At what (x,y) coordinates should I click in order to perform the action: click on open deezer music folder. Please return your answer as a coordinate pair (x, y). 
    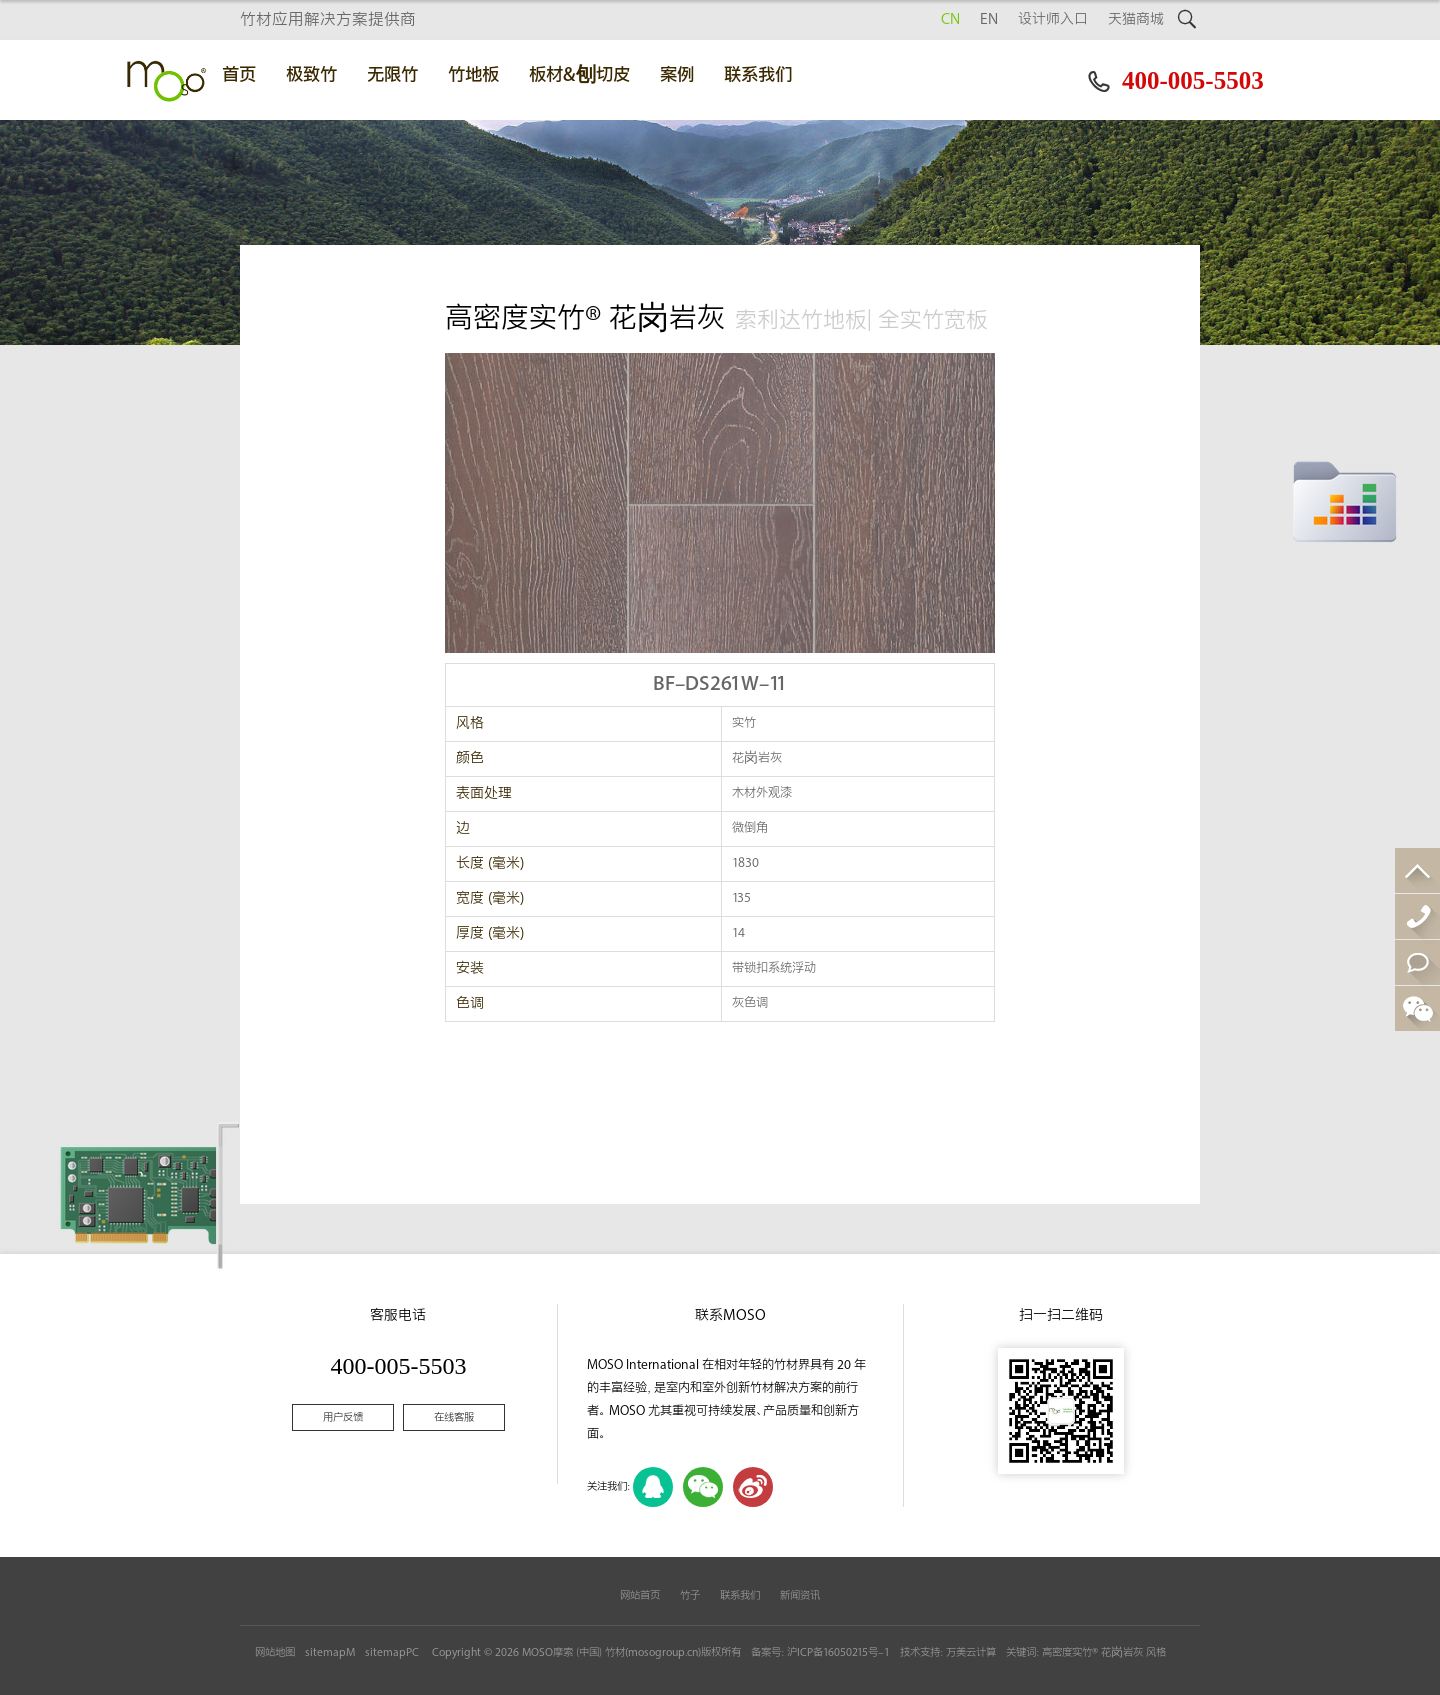
    Looking at the image, I should click on (1344, 504).